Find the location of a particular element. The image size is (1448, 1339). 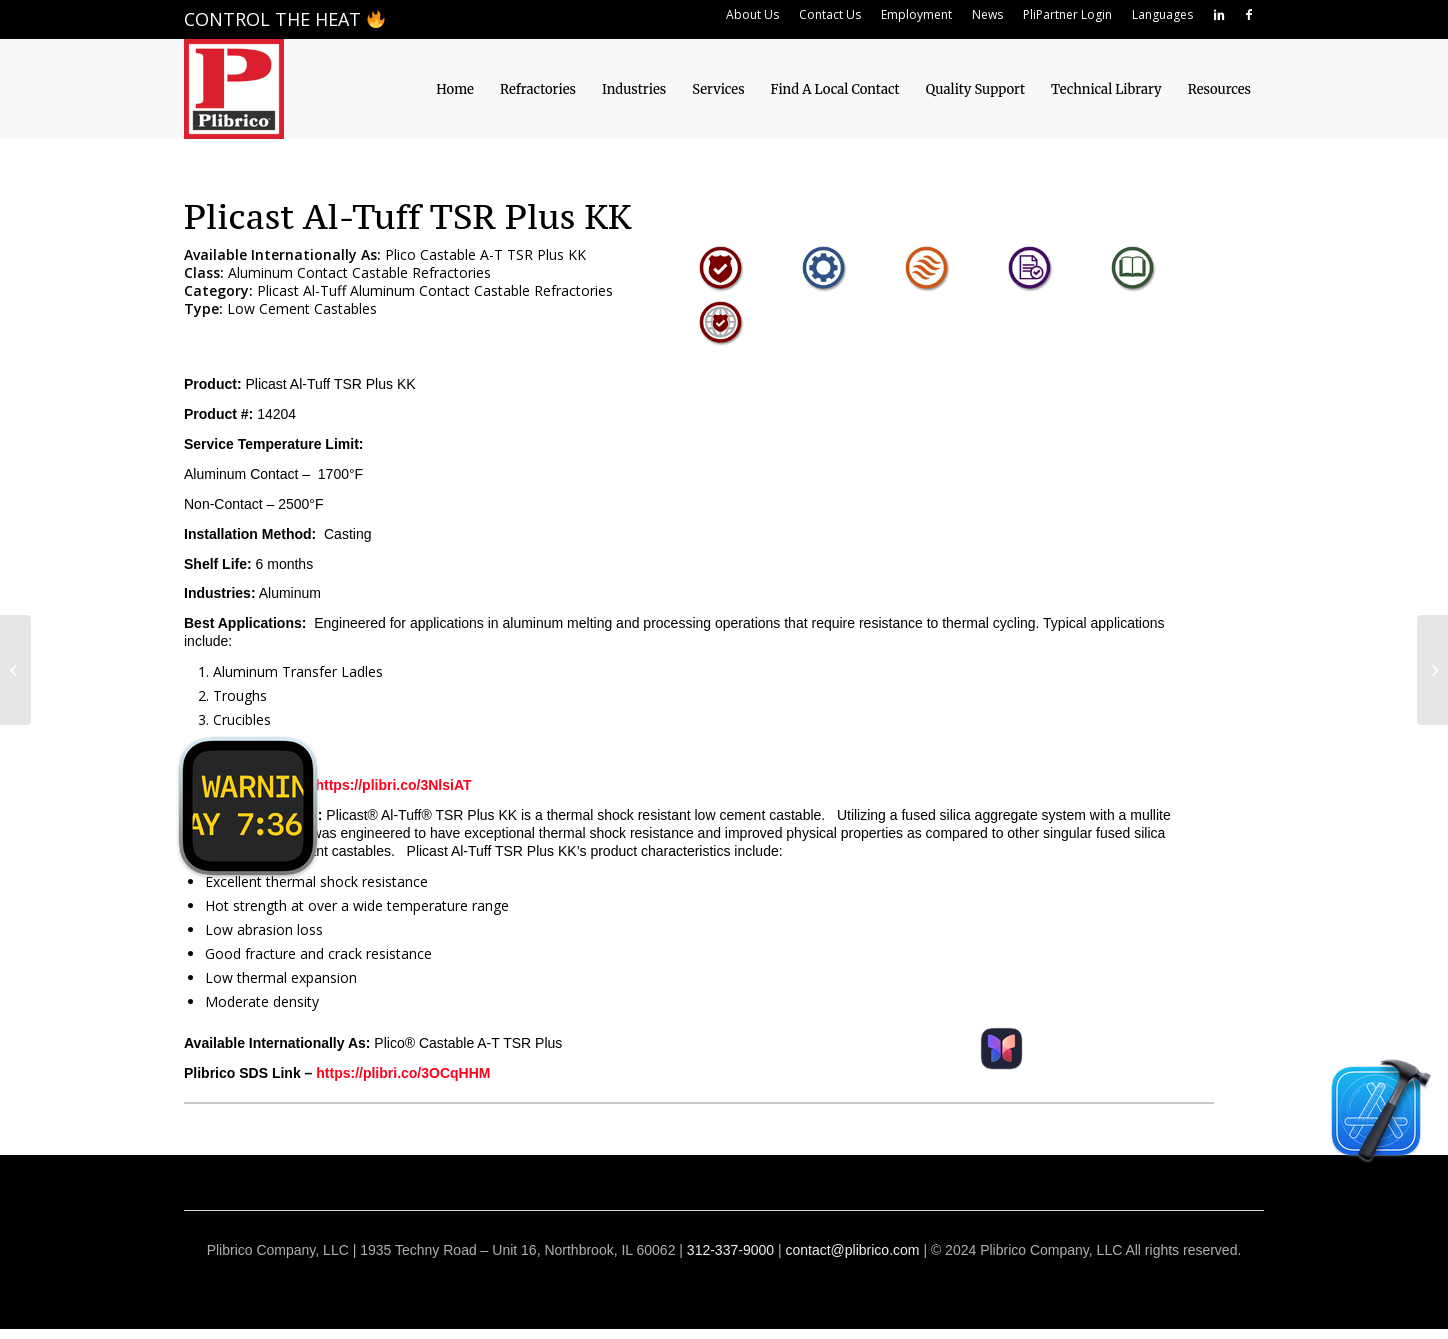

open Xcode development environment is located at coordinates (1376, 1111).